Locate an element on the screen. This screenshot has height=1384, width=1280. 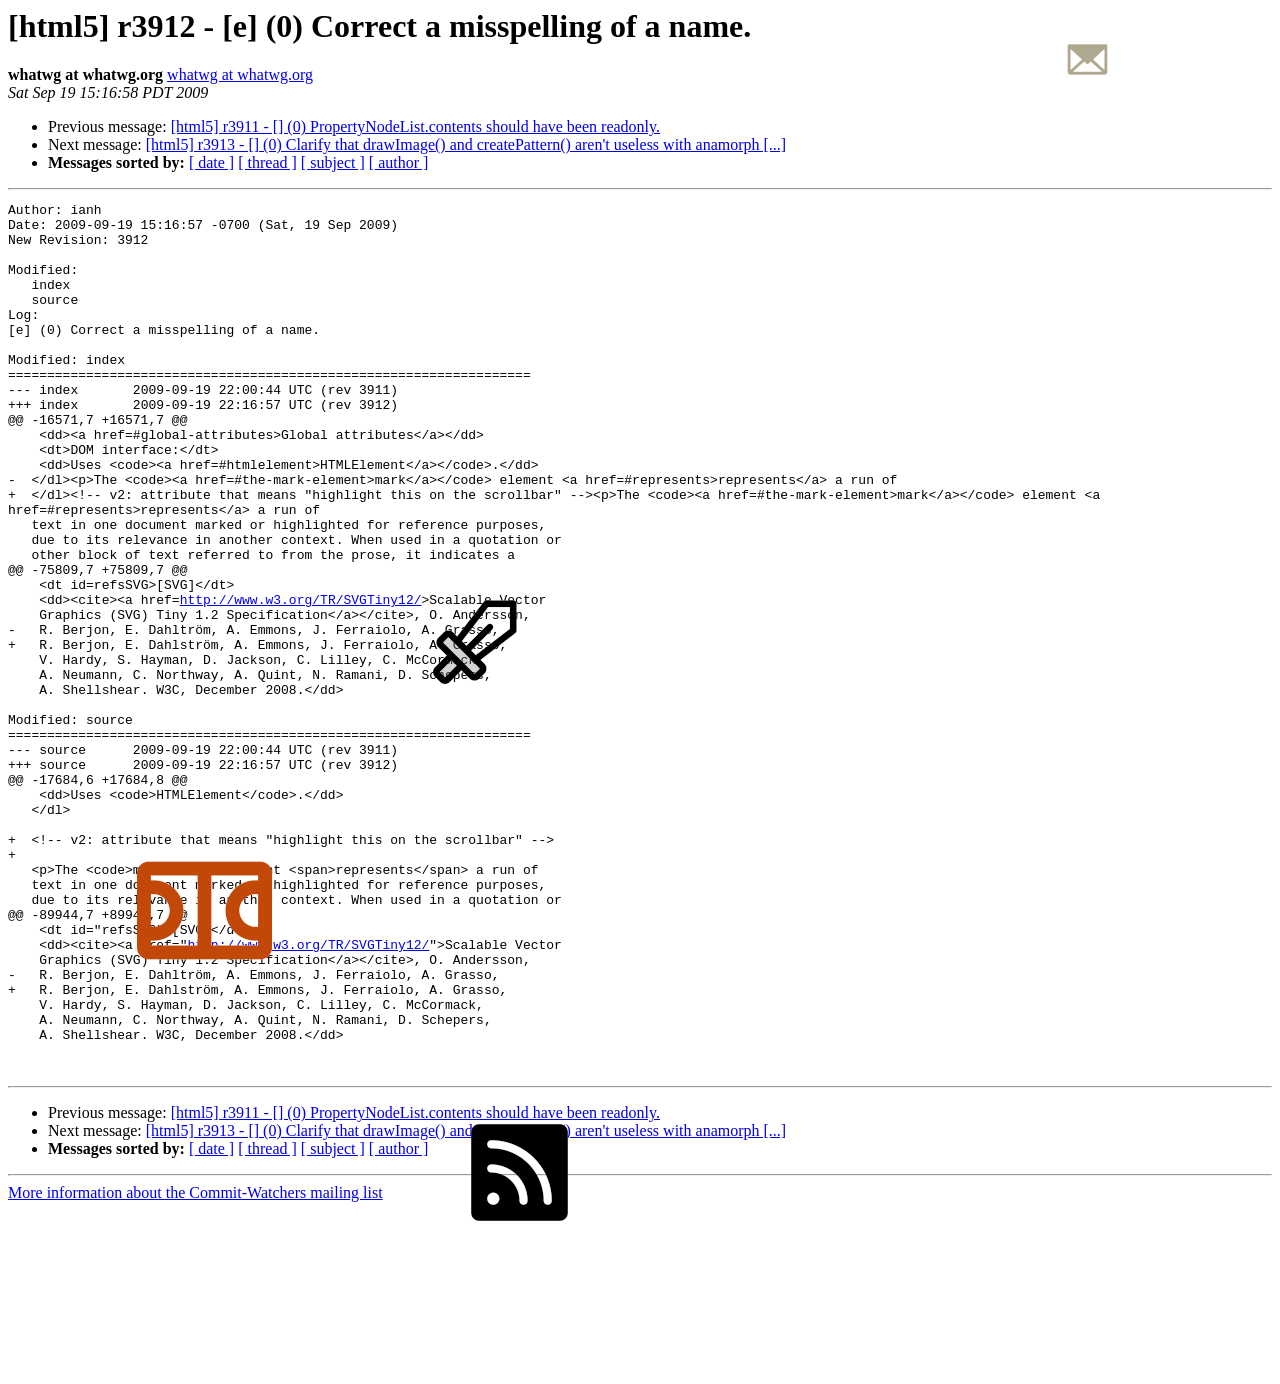
subscribe to RSS feed is located at coordinates (519, 1172).